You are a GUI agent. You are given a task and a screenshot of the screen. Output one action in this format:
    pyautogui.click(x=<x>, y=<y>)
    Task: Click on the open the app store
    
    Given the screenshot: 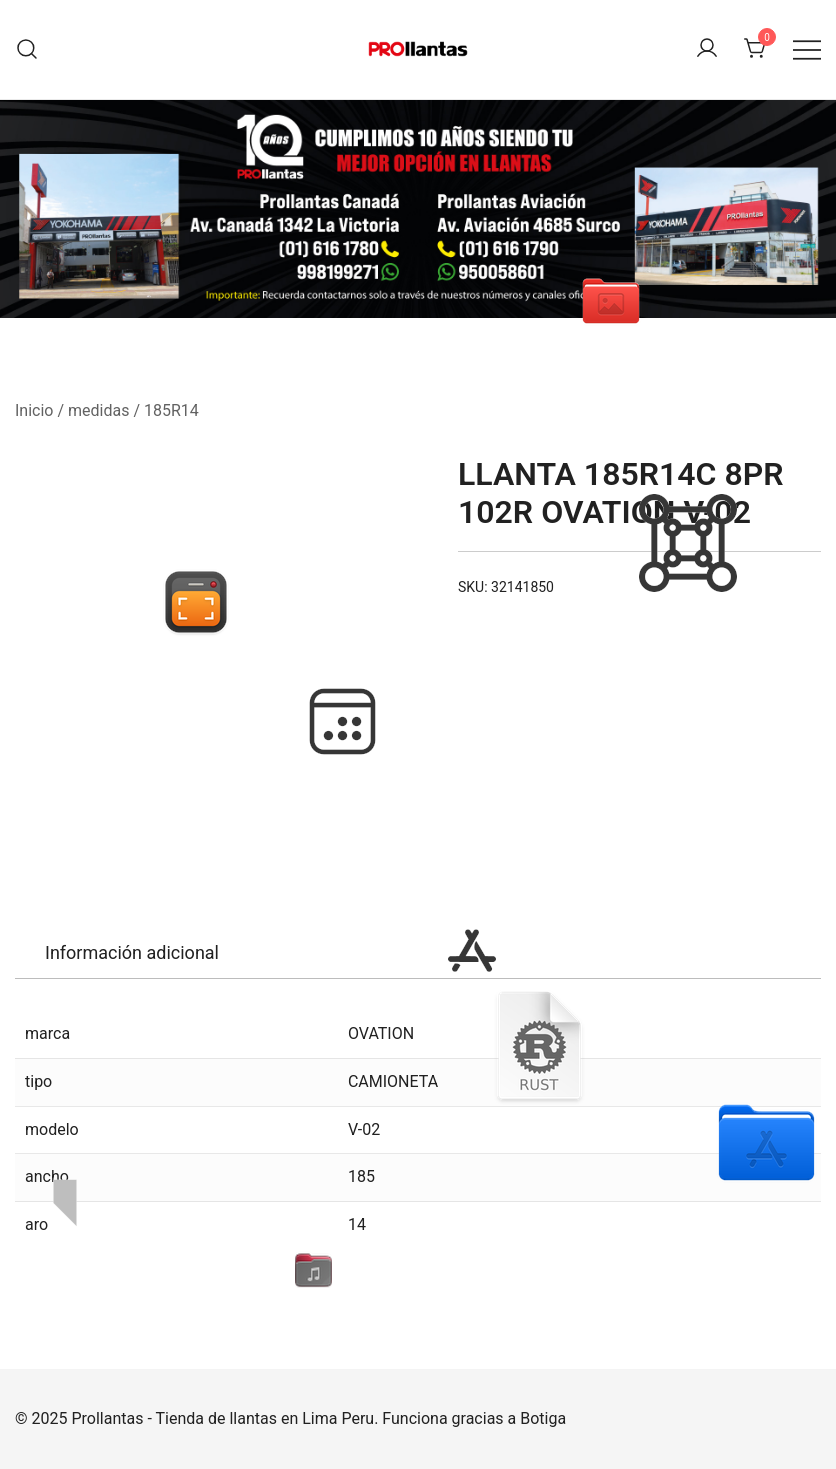 What is the action you would take?
    pyautogui.click(x=472, y=950)
    